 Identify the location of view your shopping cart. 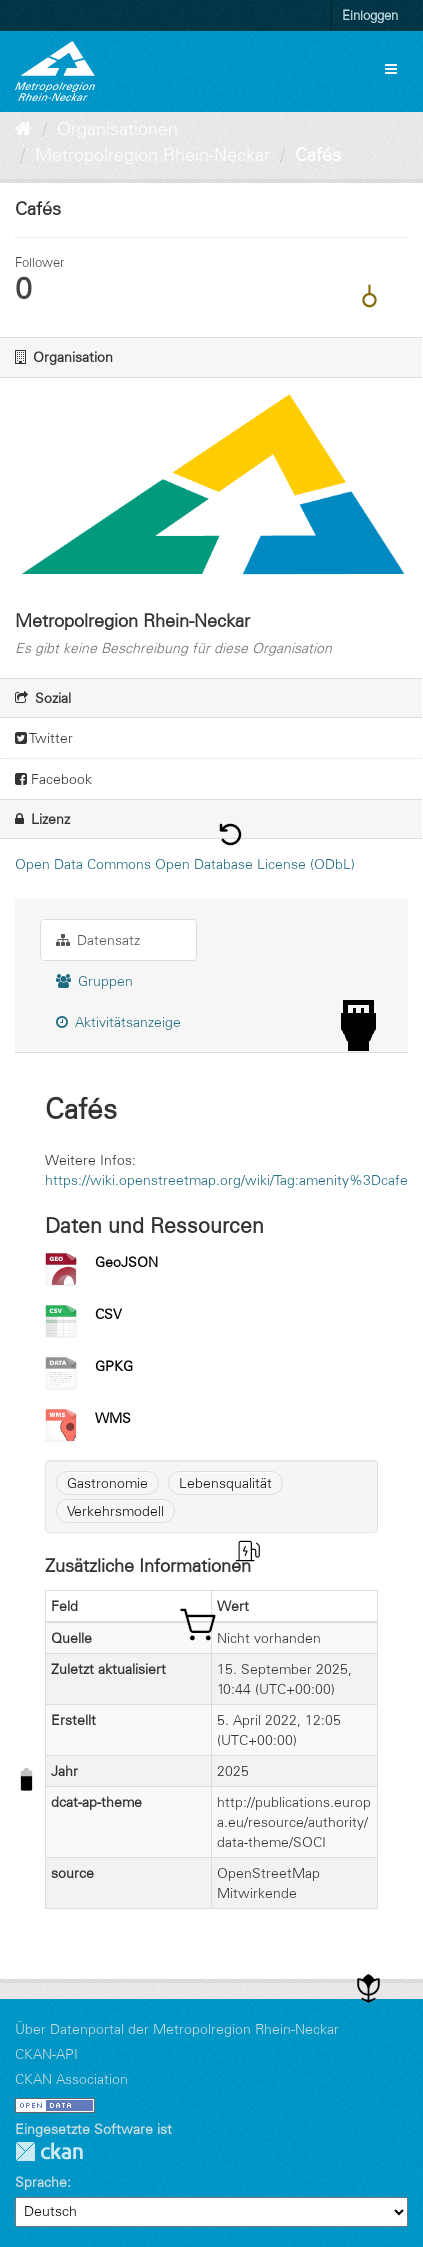
(198, 1624).